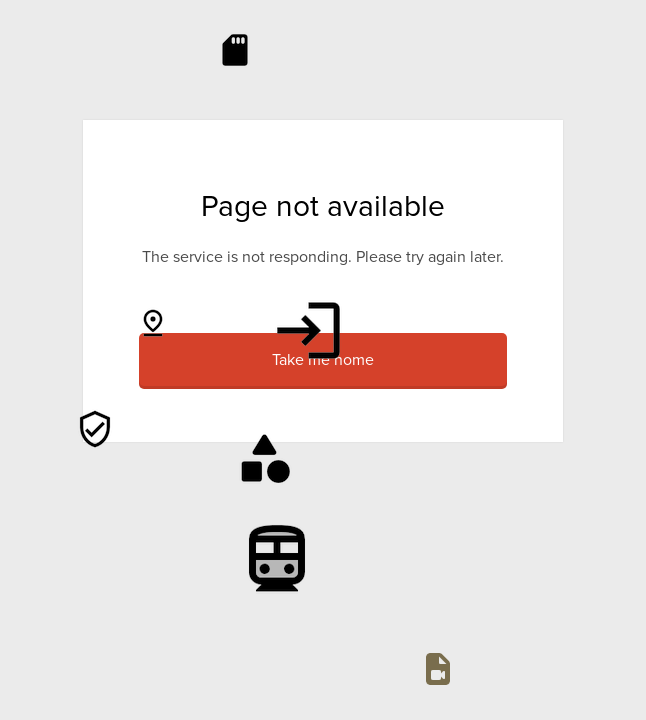 Image resolution: width=646 pixels, height=720 pixels. Describe the element at coordinates (235, 50) in the screenshot. I see `access external storage or sd card` at that location.